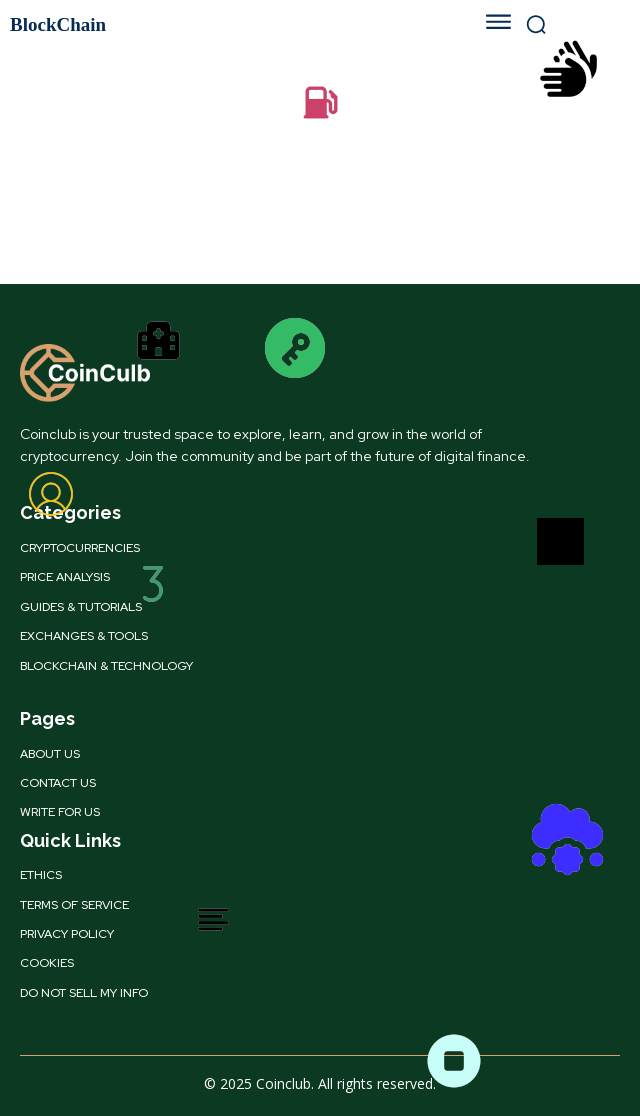 Image resolution: width=640 pixels, height=1116 pixels. What do you see at coordinates (454, 1061) in the screenshot?
I see `stop playback or recording` at bounding box center [454, 1061].